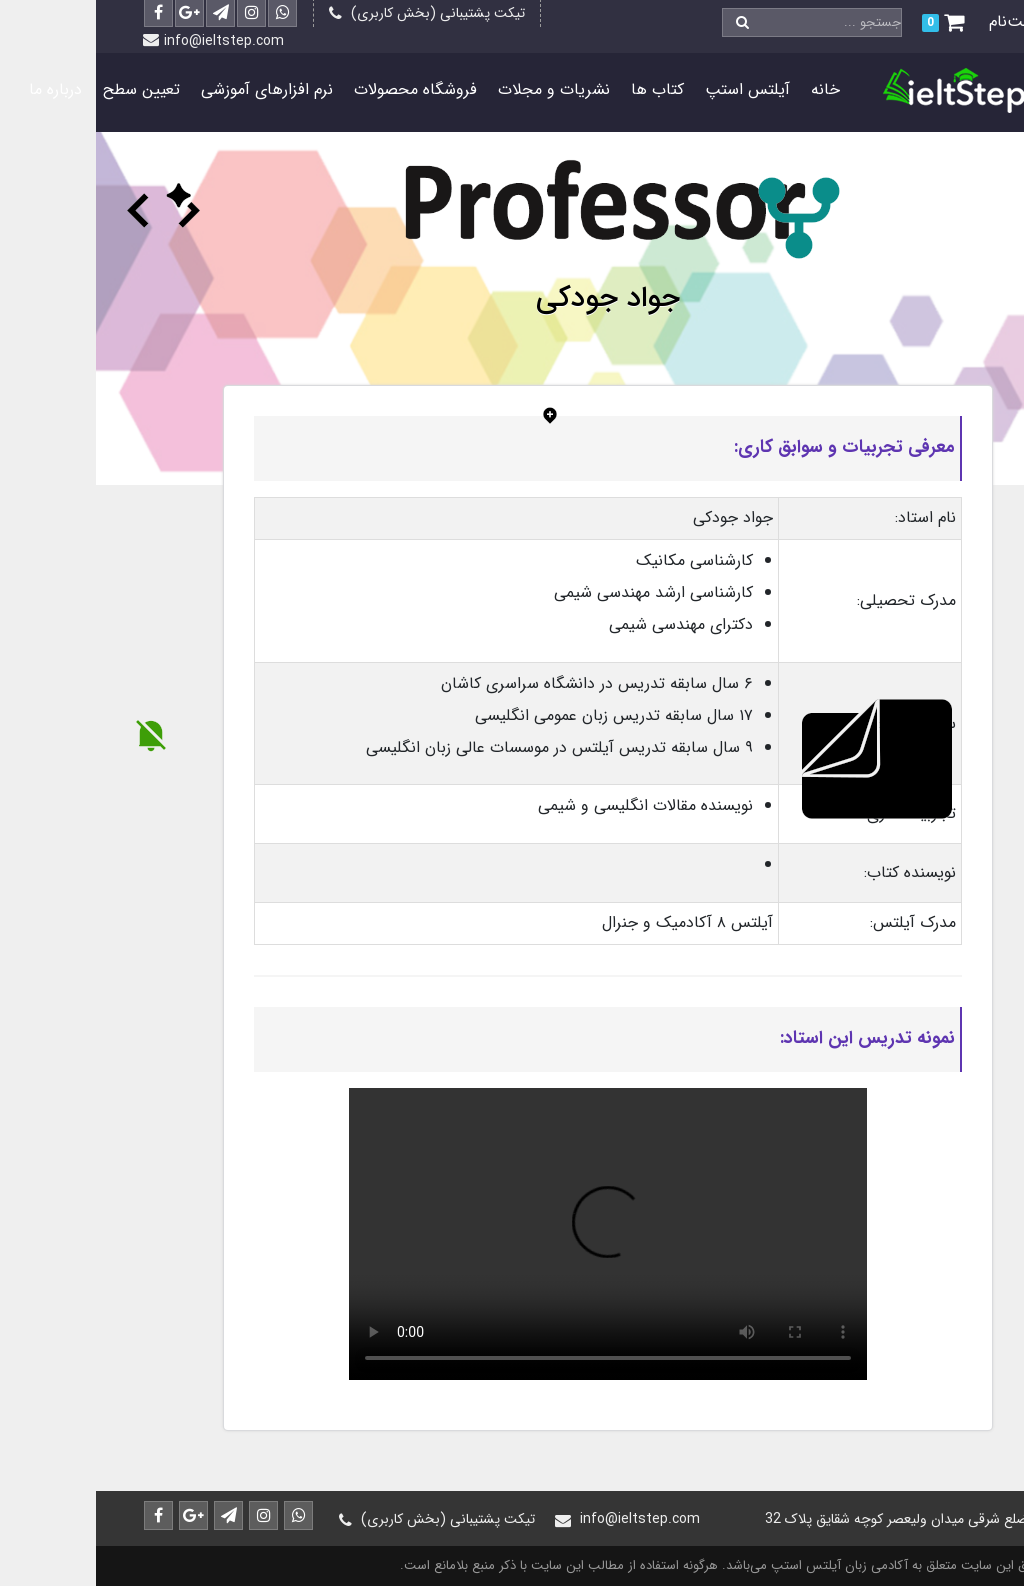  What do you see at coordinates (151, 735) in the screenshot?
I see `mute notifications` at bounding box center [151, 735].